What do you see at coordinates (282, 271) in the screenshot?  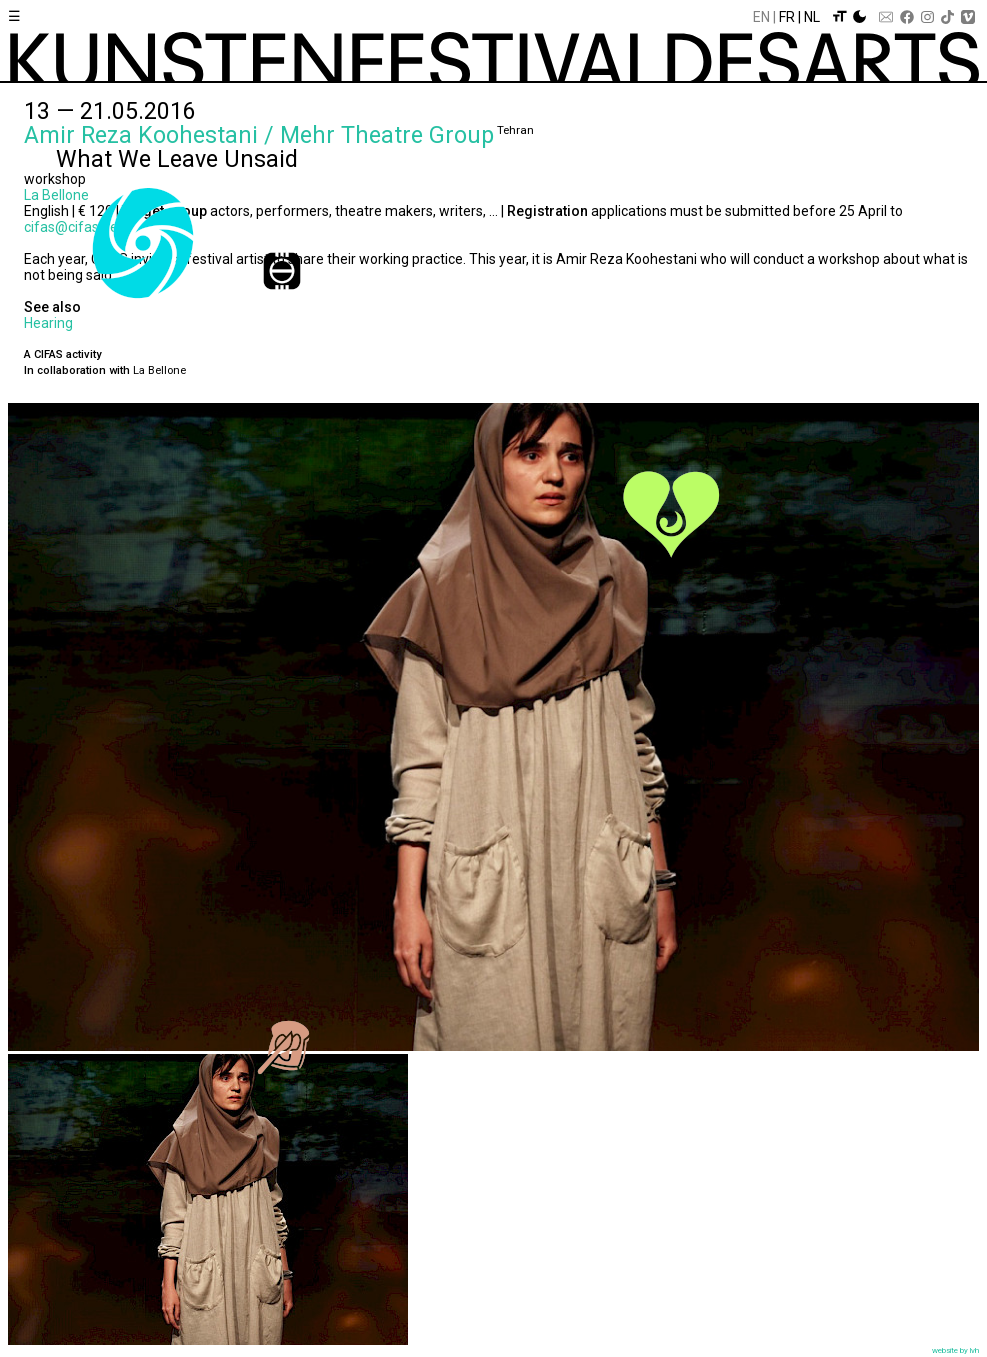 I see `represents a microchip or processor component` at bounding box center [282, 271].